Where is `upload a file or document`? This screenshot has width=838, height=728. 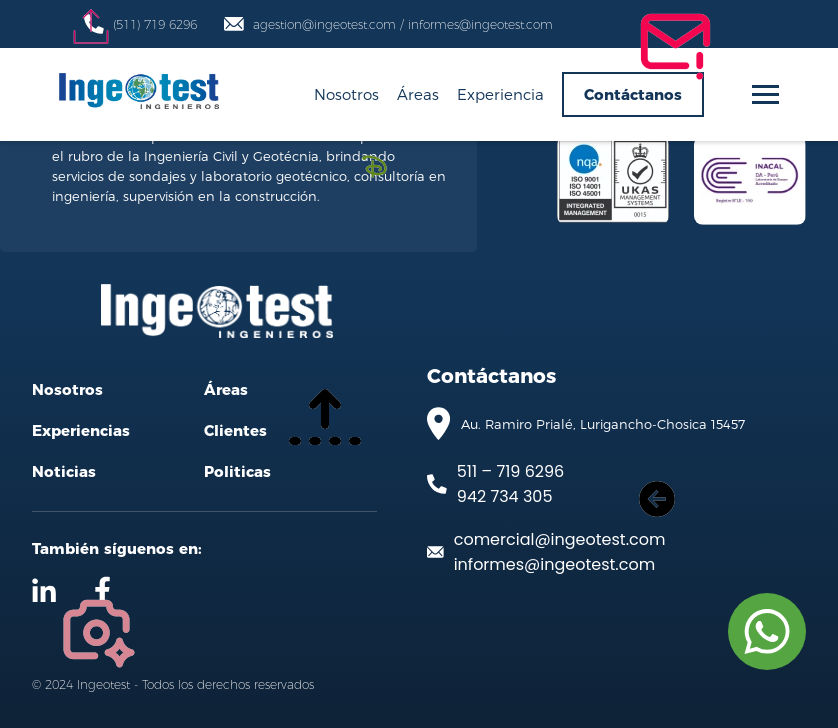 upload a file or document is located at coordinates (91, 28).